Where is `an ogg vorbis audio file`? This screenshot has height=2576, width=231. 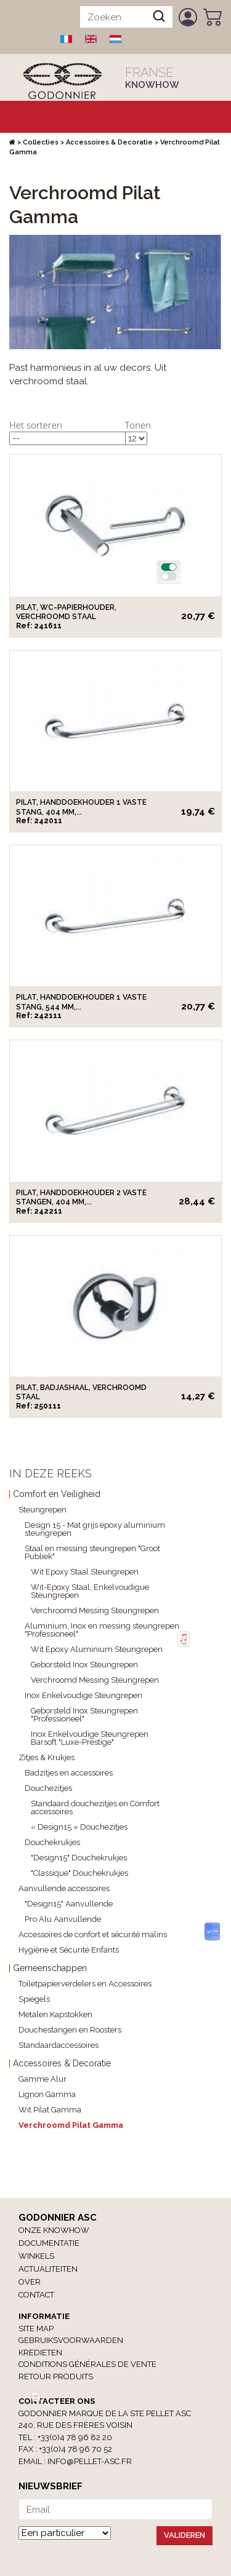
an ogg vorbis audio file is located at coordinates (184, 1639).